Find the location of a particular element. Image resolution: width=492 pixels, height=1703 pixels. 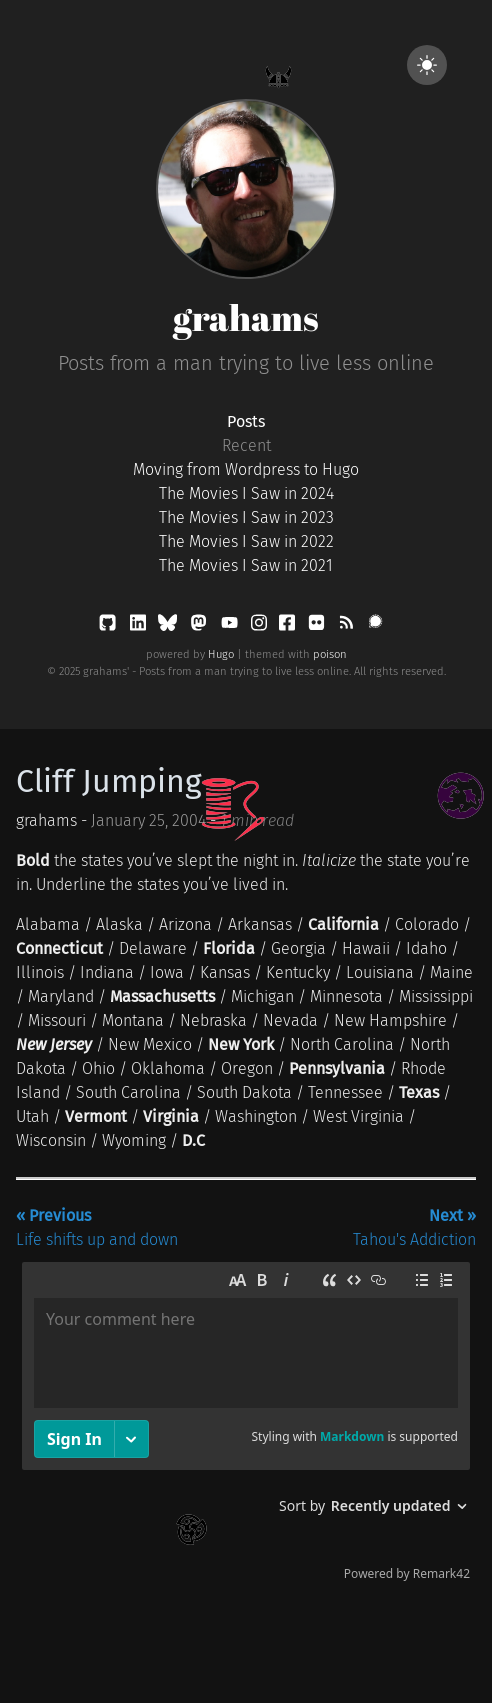

access sewing or crafting tools is located at coordinates (233, 807).